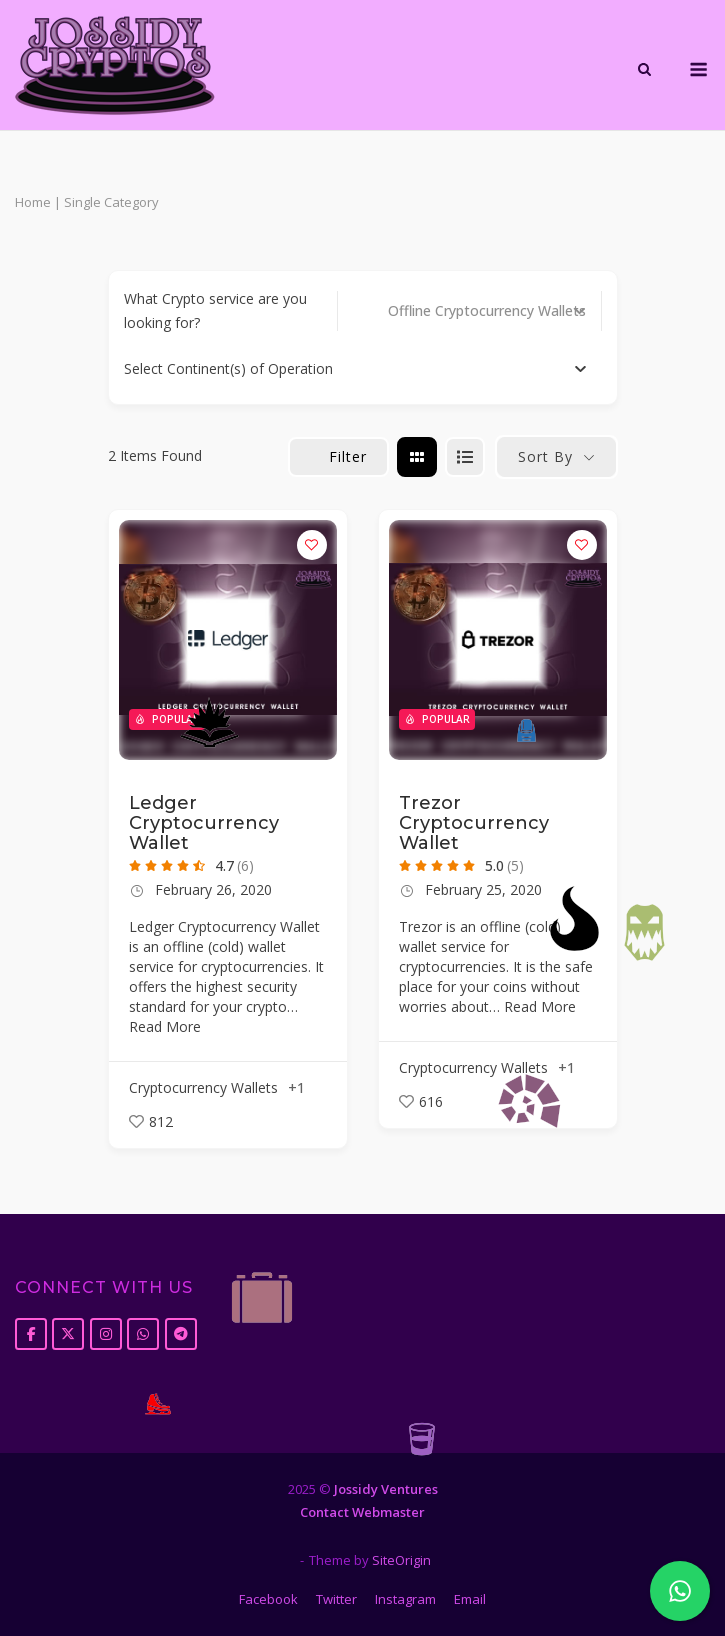 The image size is (725, 1636). I want to click on access ice skating activities or sports, so click(158, 1404).